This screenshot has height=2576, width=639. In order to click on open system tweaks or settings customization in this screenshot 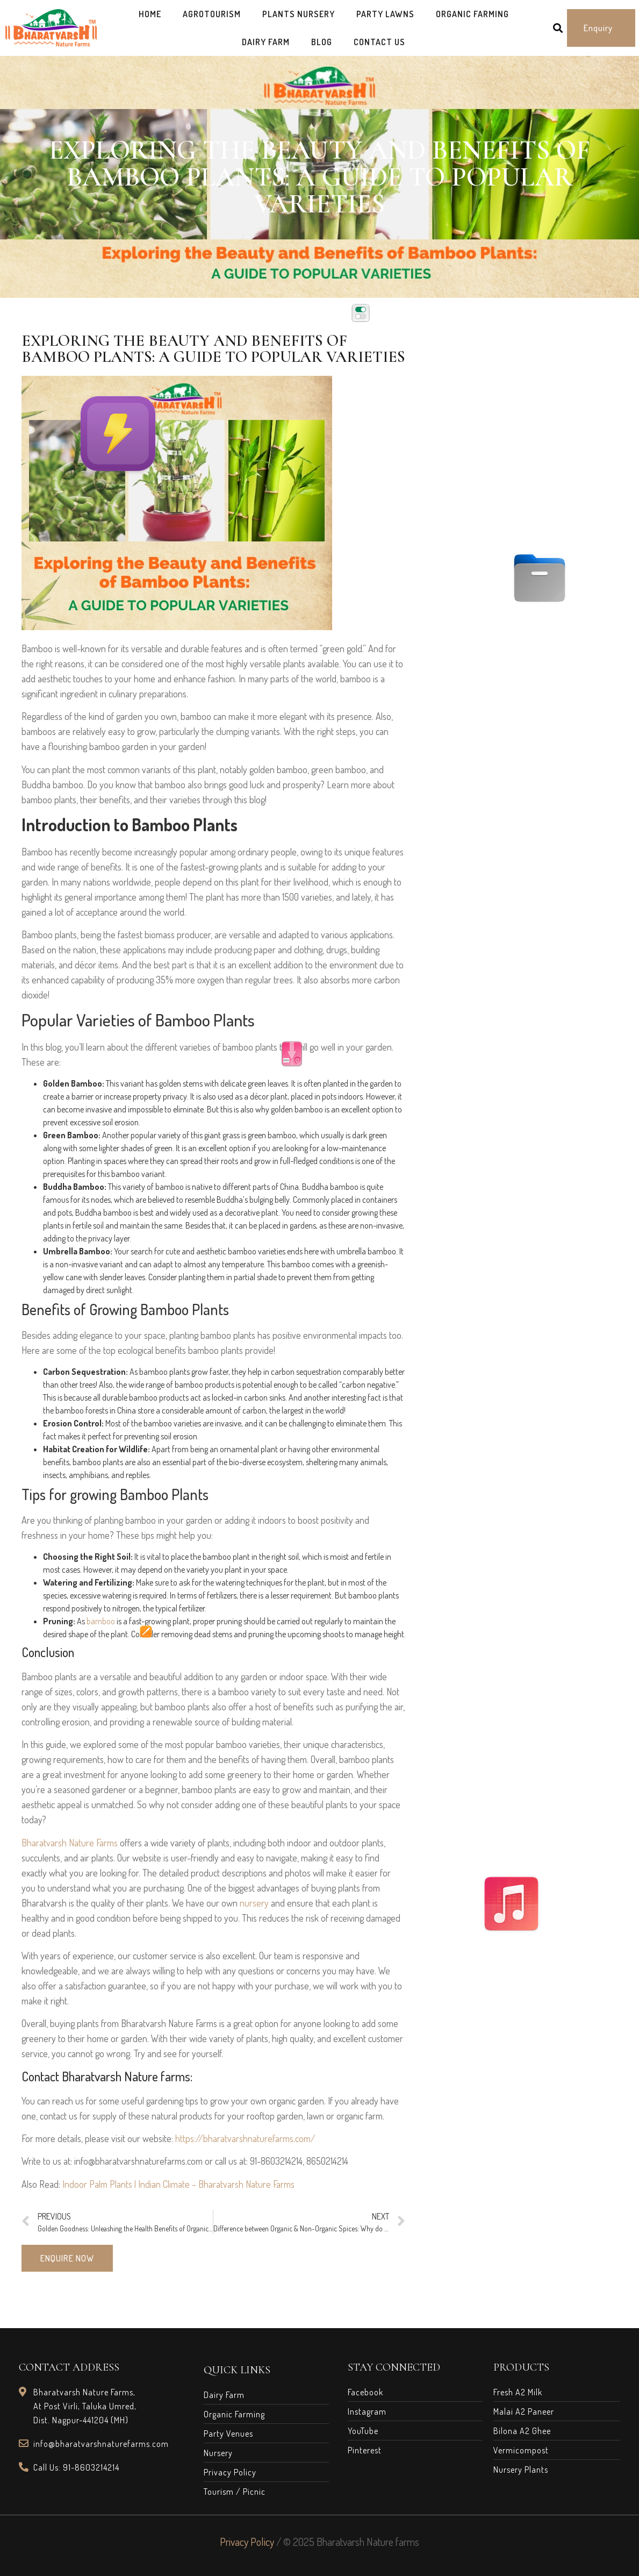, I will do `click(361, 313)`.